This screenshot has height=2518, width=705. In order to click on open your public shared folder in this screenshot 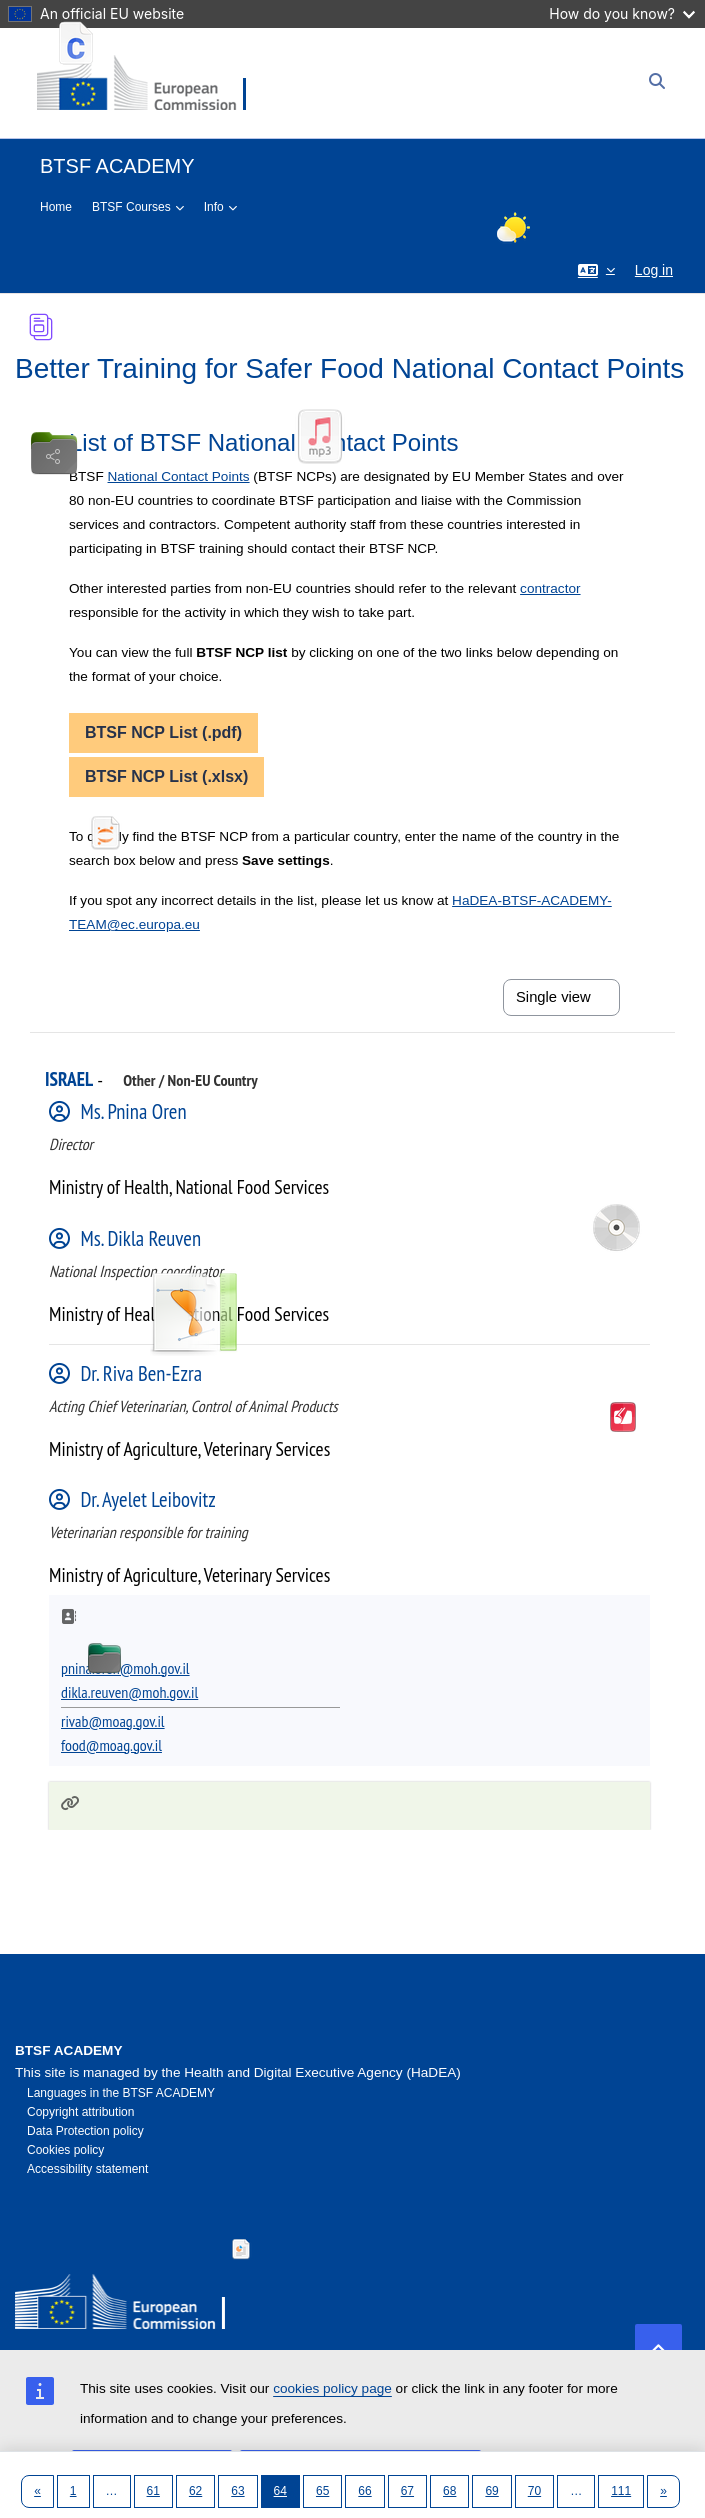, I will do `click(54, 453)`.